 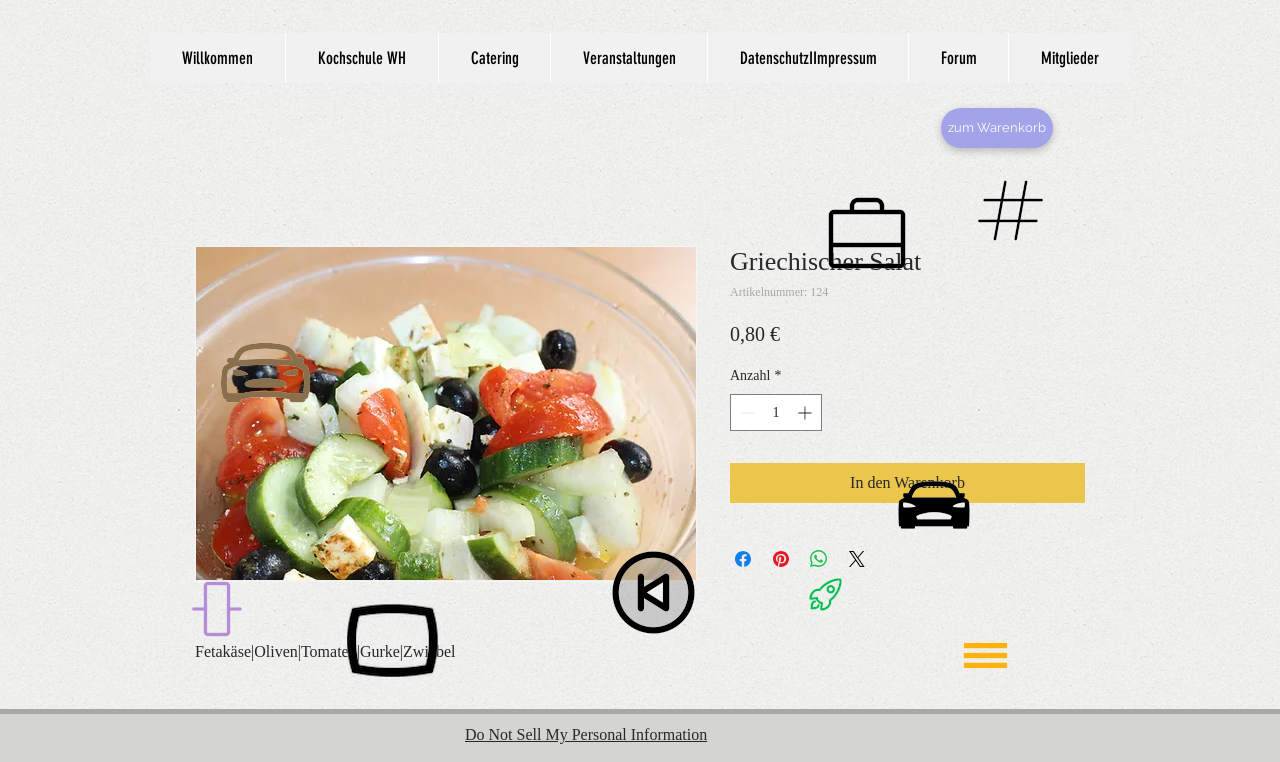 I want to click on skip to previous track, so click(x=653, y=592).